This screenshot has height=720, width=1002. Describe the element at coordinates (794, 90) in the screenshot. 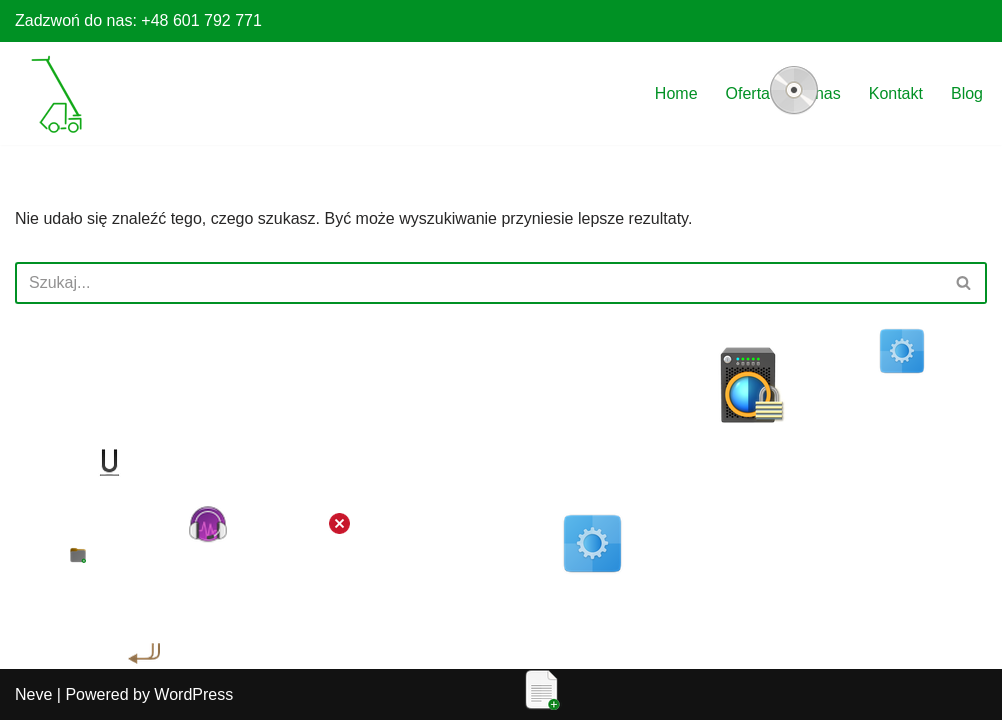

I see `indicates a DVD-RAM disc device` at that location.